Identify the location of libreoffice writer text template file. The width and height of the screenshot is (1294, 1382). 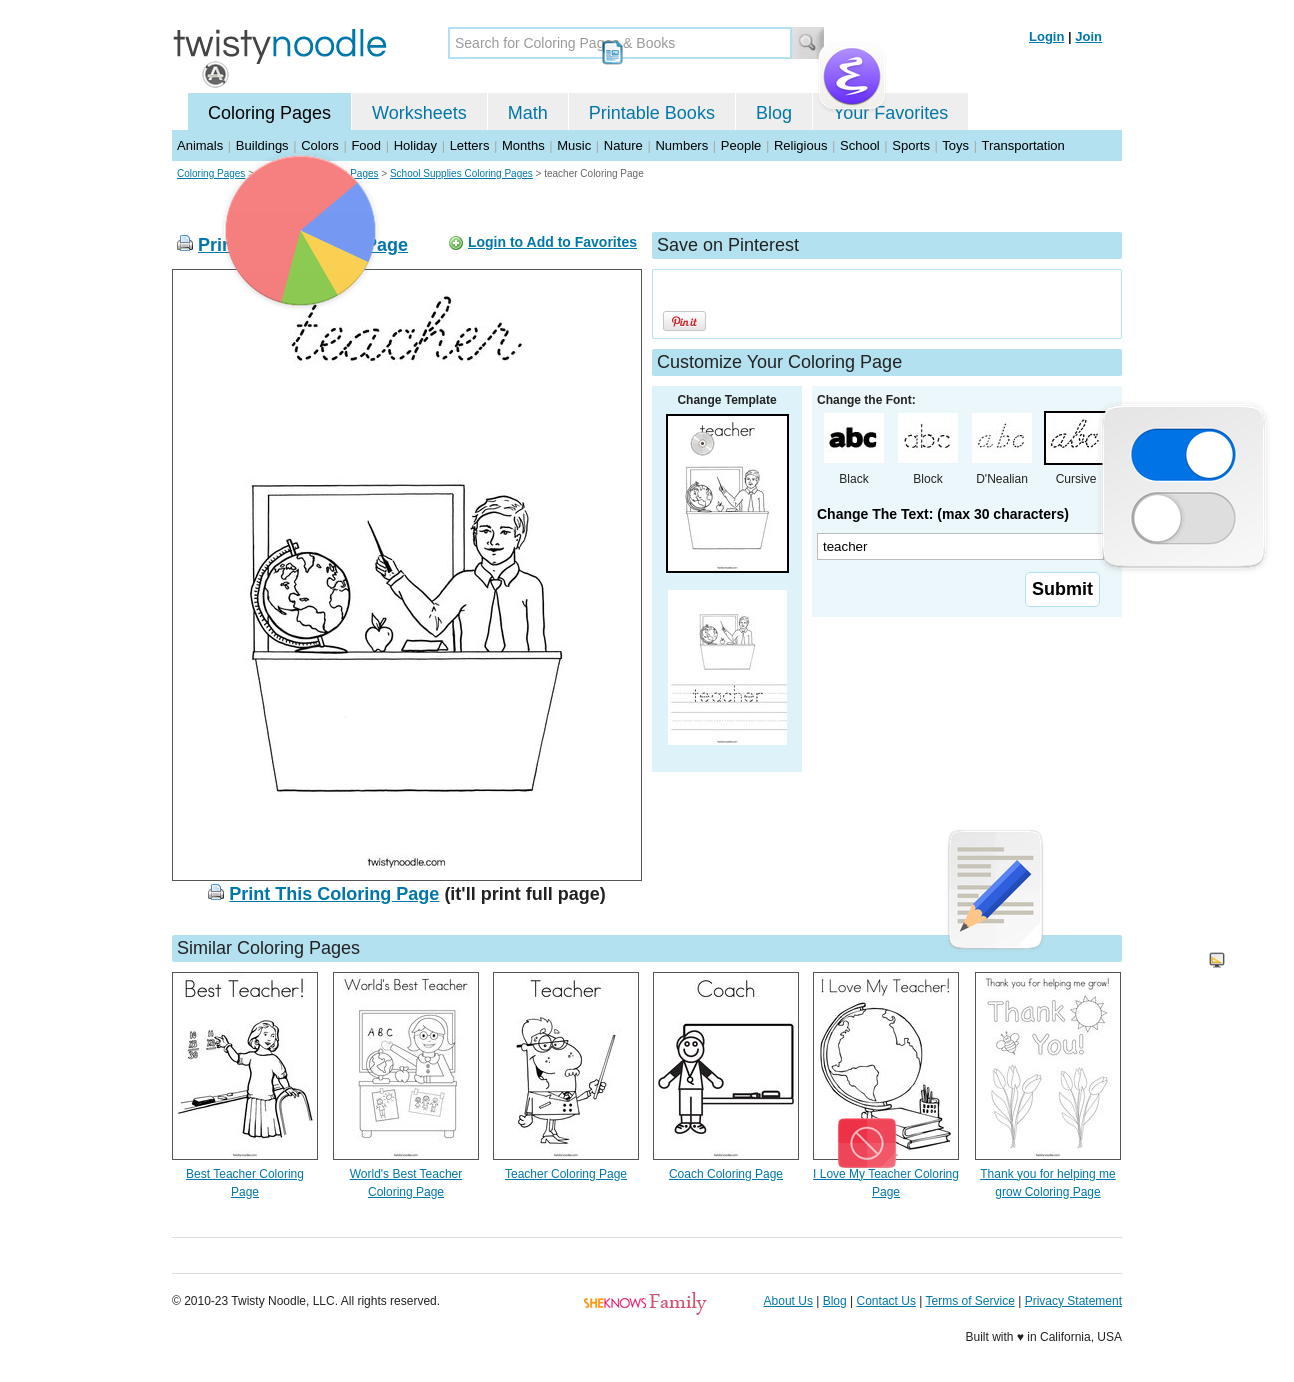
(612, 52).